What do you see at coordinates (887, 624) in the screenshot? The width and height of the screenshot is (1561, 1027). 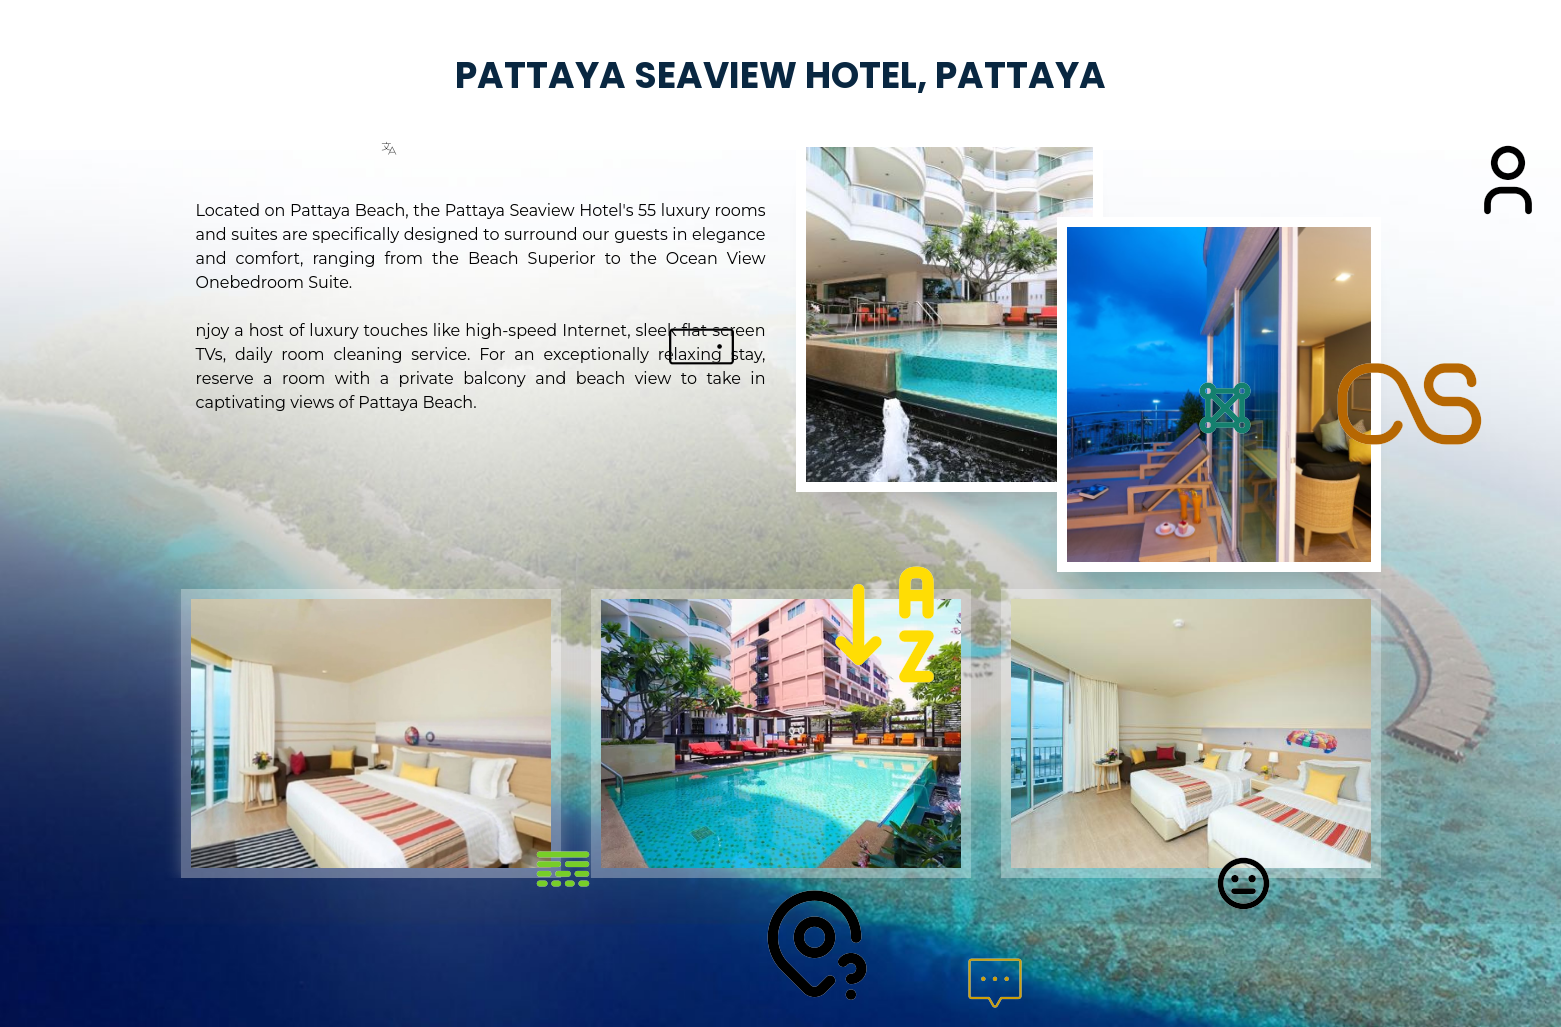 I see `sort items alphabetically A to Z` at bounding box center [887, 624].